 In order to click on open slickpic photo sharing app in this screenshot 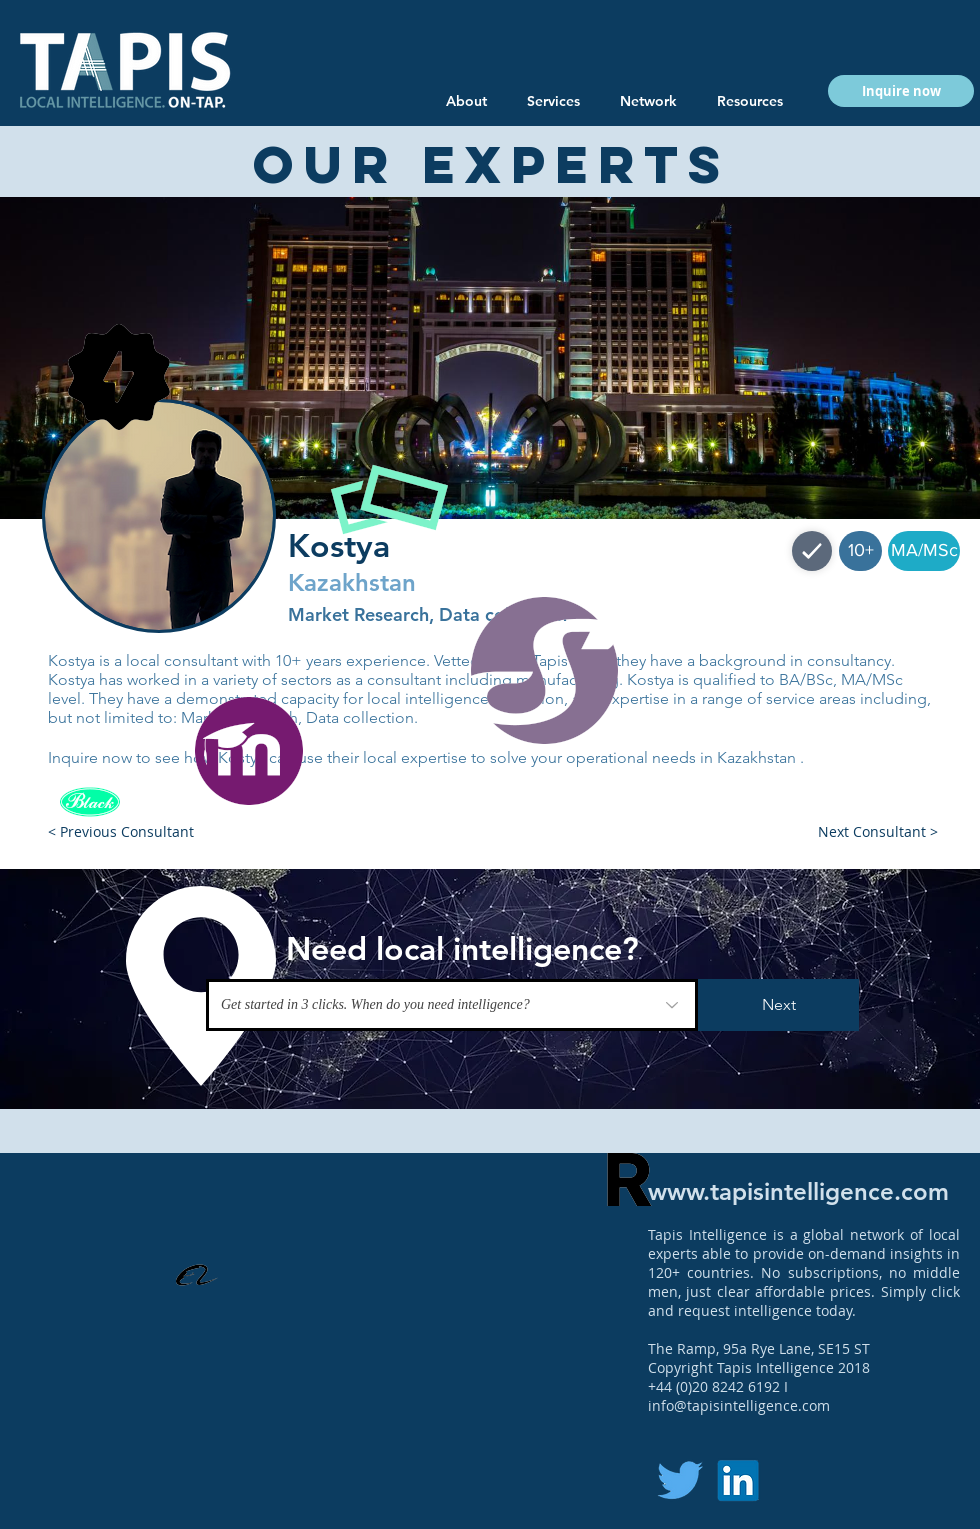, I will do `click(389, 499)`.